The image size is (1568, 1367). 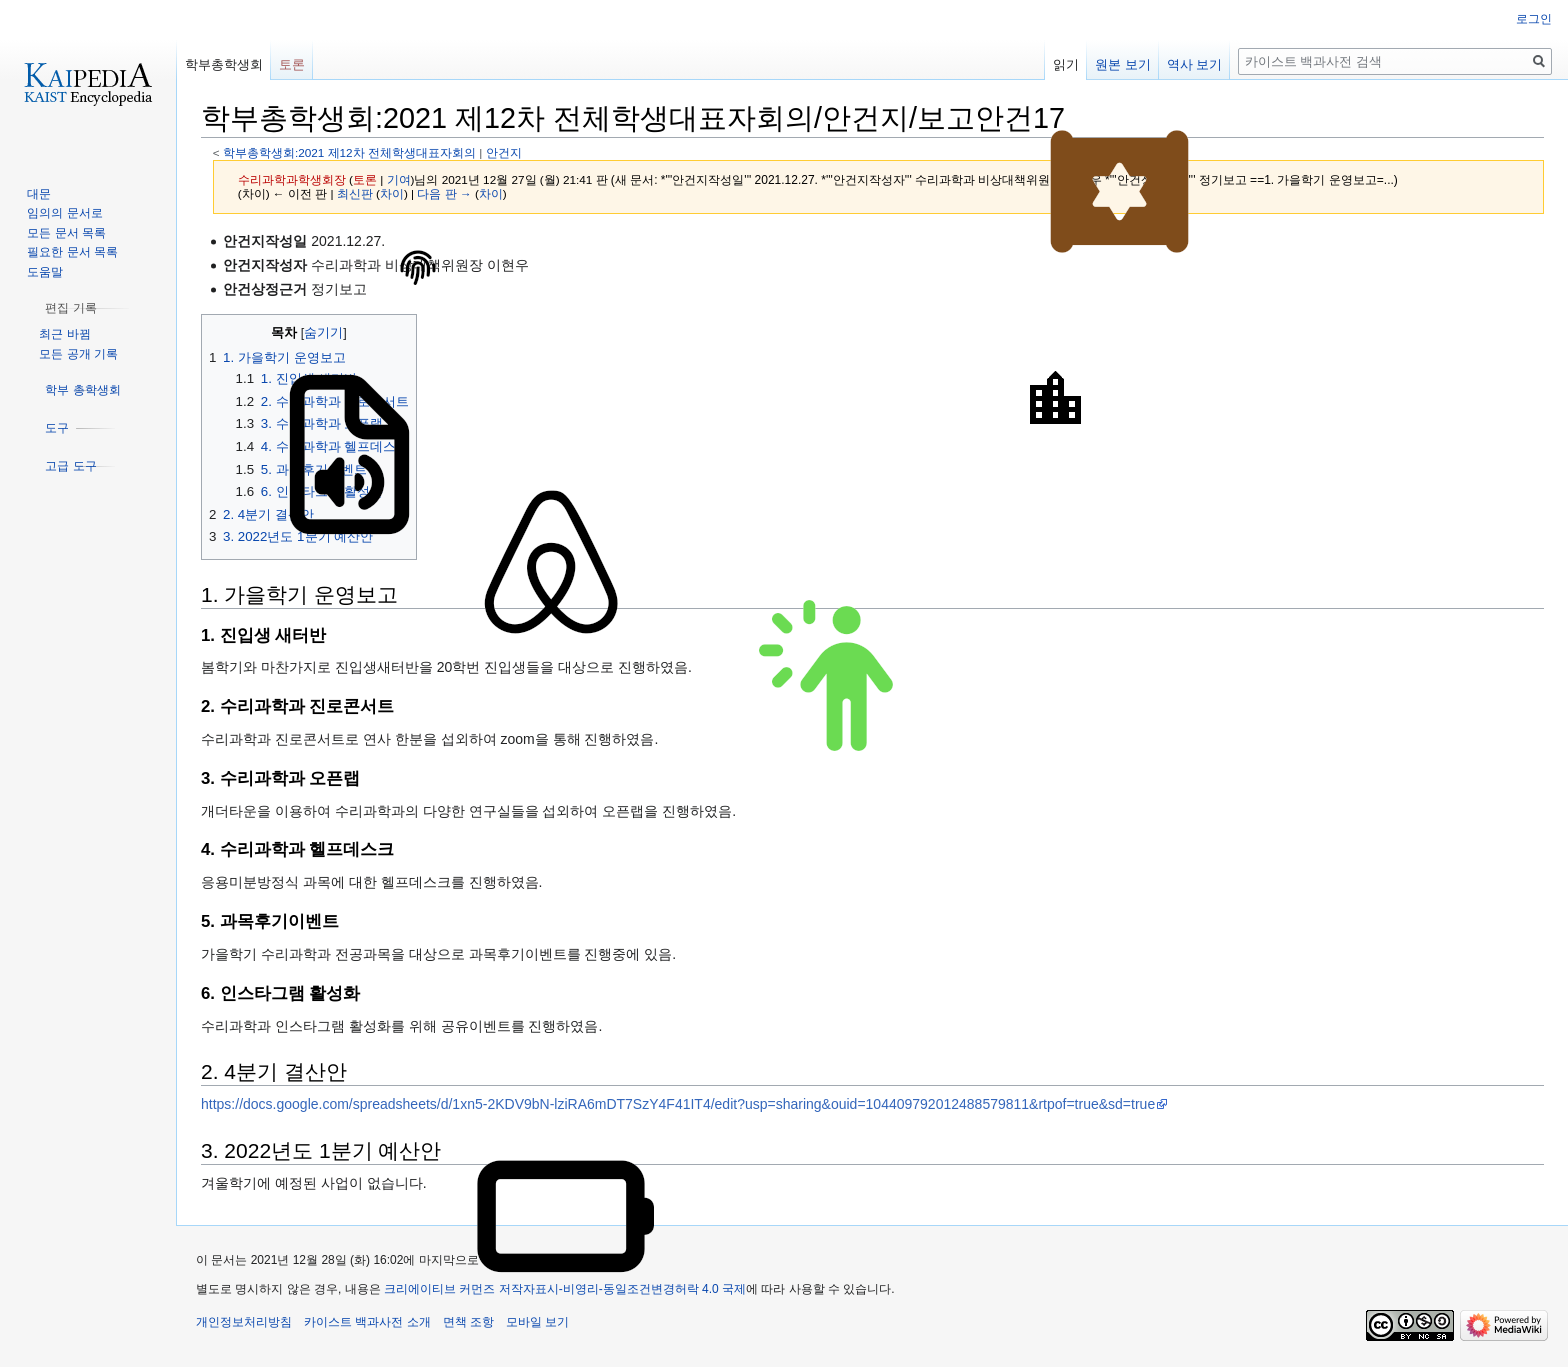 What do you see at coordinates (1055, 398) in the screenshot?
I see `view city or urban location` at bounding box center [1055, 398].